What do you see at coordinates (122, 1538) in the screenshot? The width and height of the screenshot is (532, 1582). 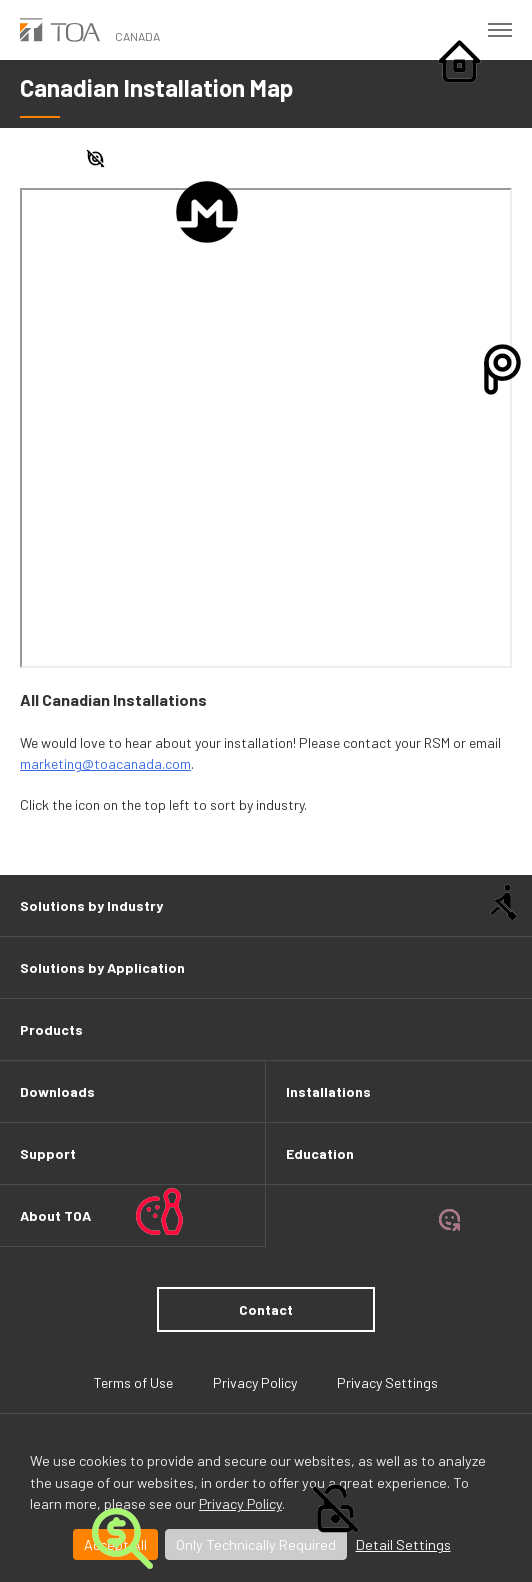 I see `search for pricing or cost information` at bounding box center [122, 1538].